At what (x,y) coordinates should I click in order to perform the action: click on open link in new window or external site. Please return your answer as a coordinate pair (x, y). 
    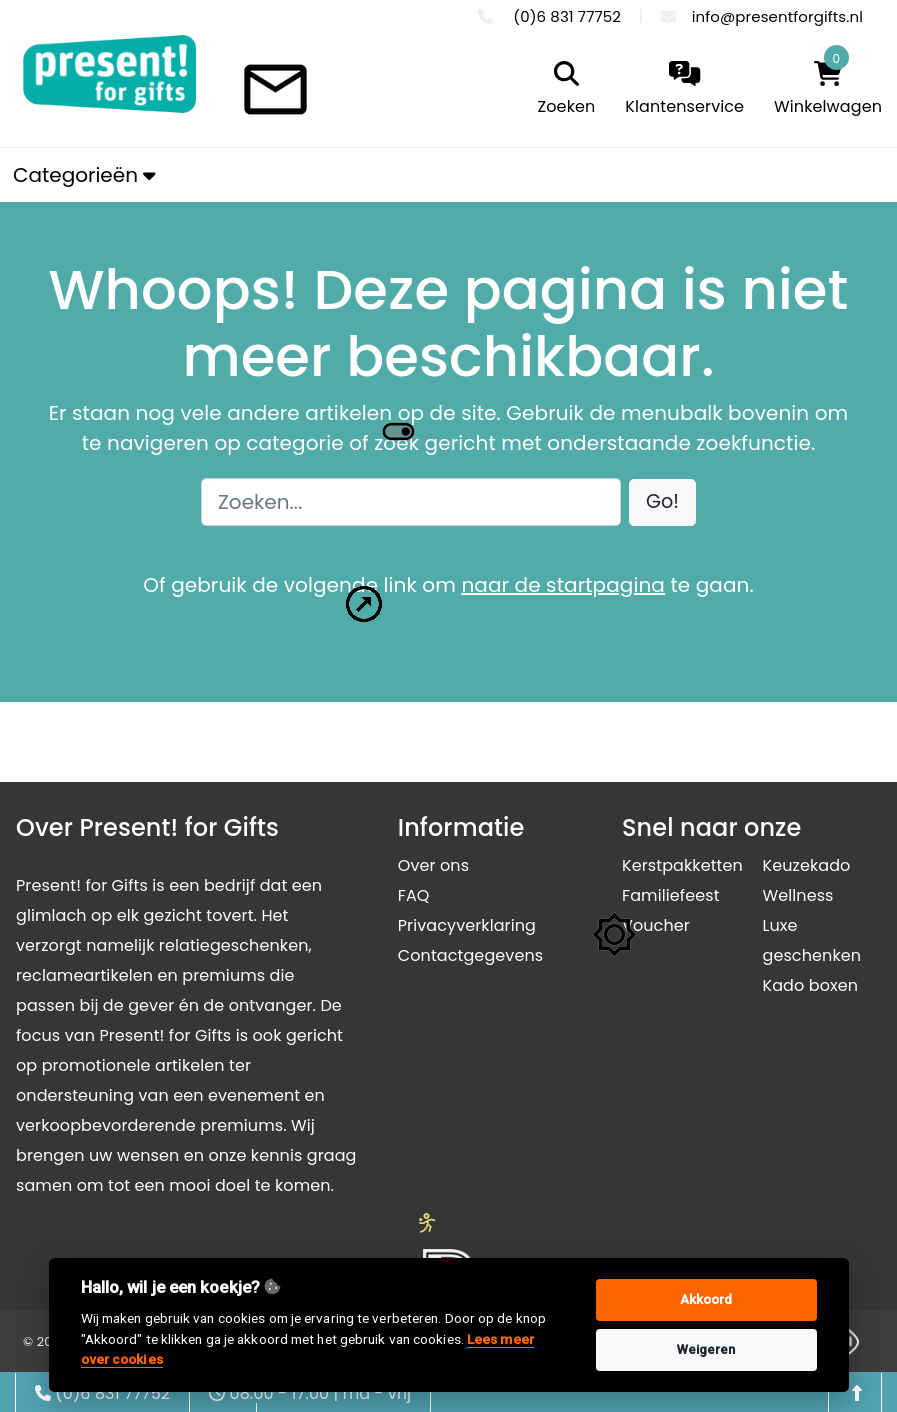
    Looking at the image, I should click on (364, 604).